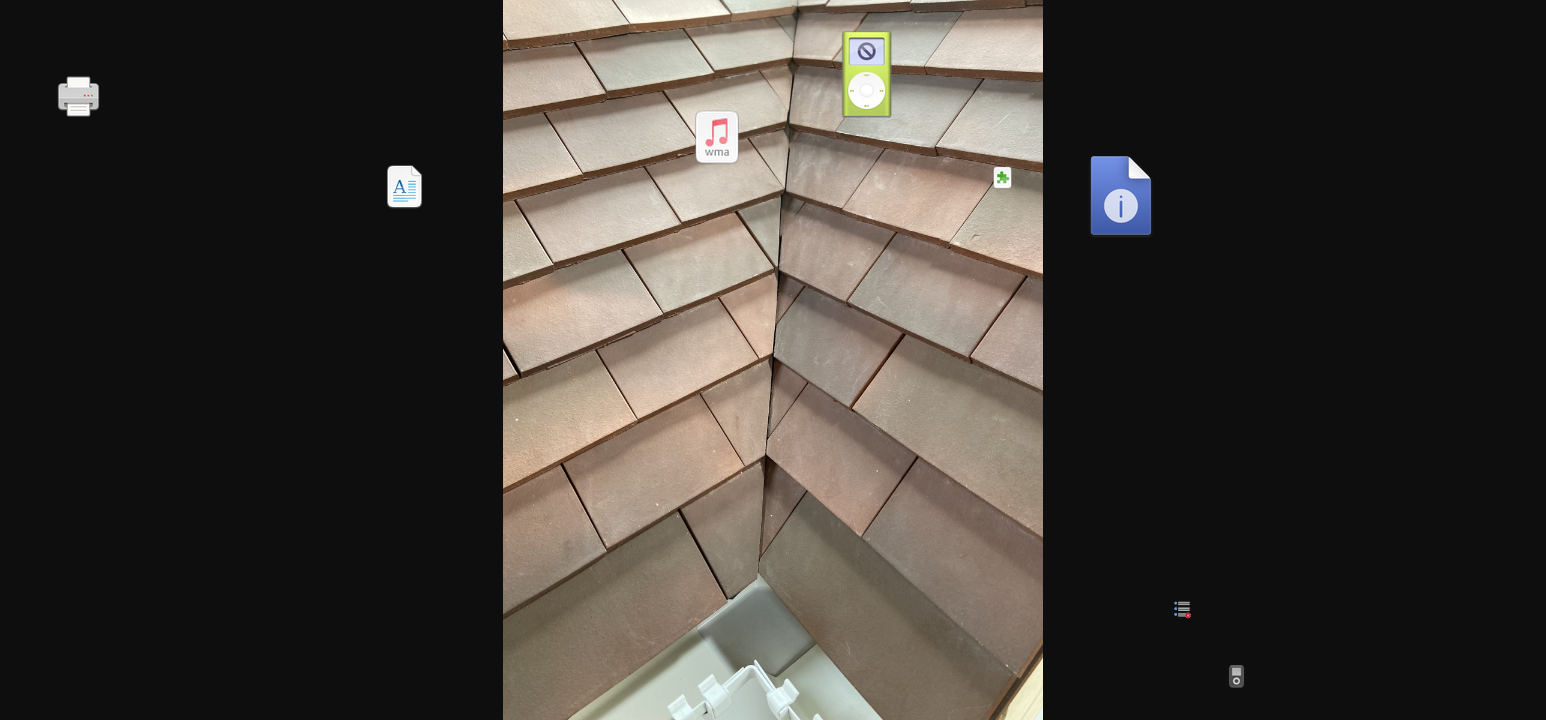 This screenshot has height=720, width=1546. I want to click on print the current file or document, so click(78, 96).